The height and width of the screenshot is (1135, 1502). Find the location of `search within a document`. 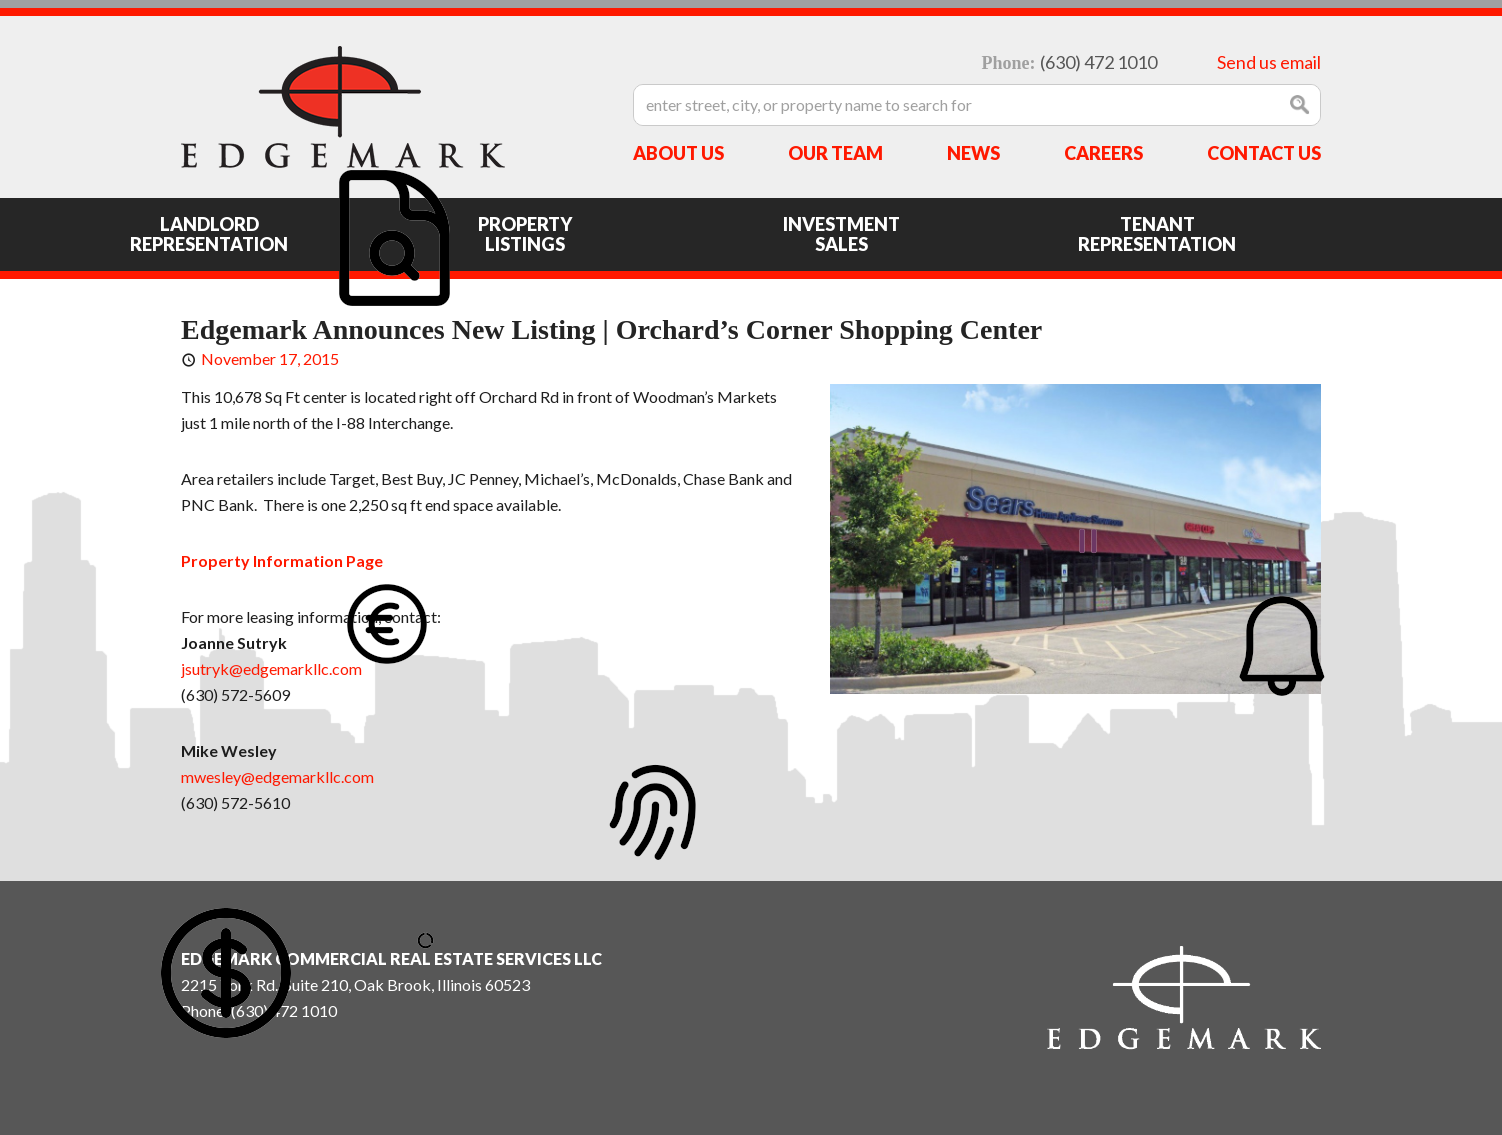

search within a document is located at coordinates (394, 240).